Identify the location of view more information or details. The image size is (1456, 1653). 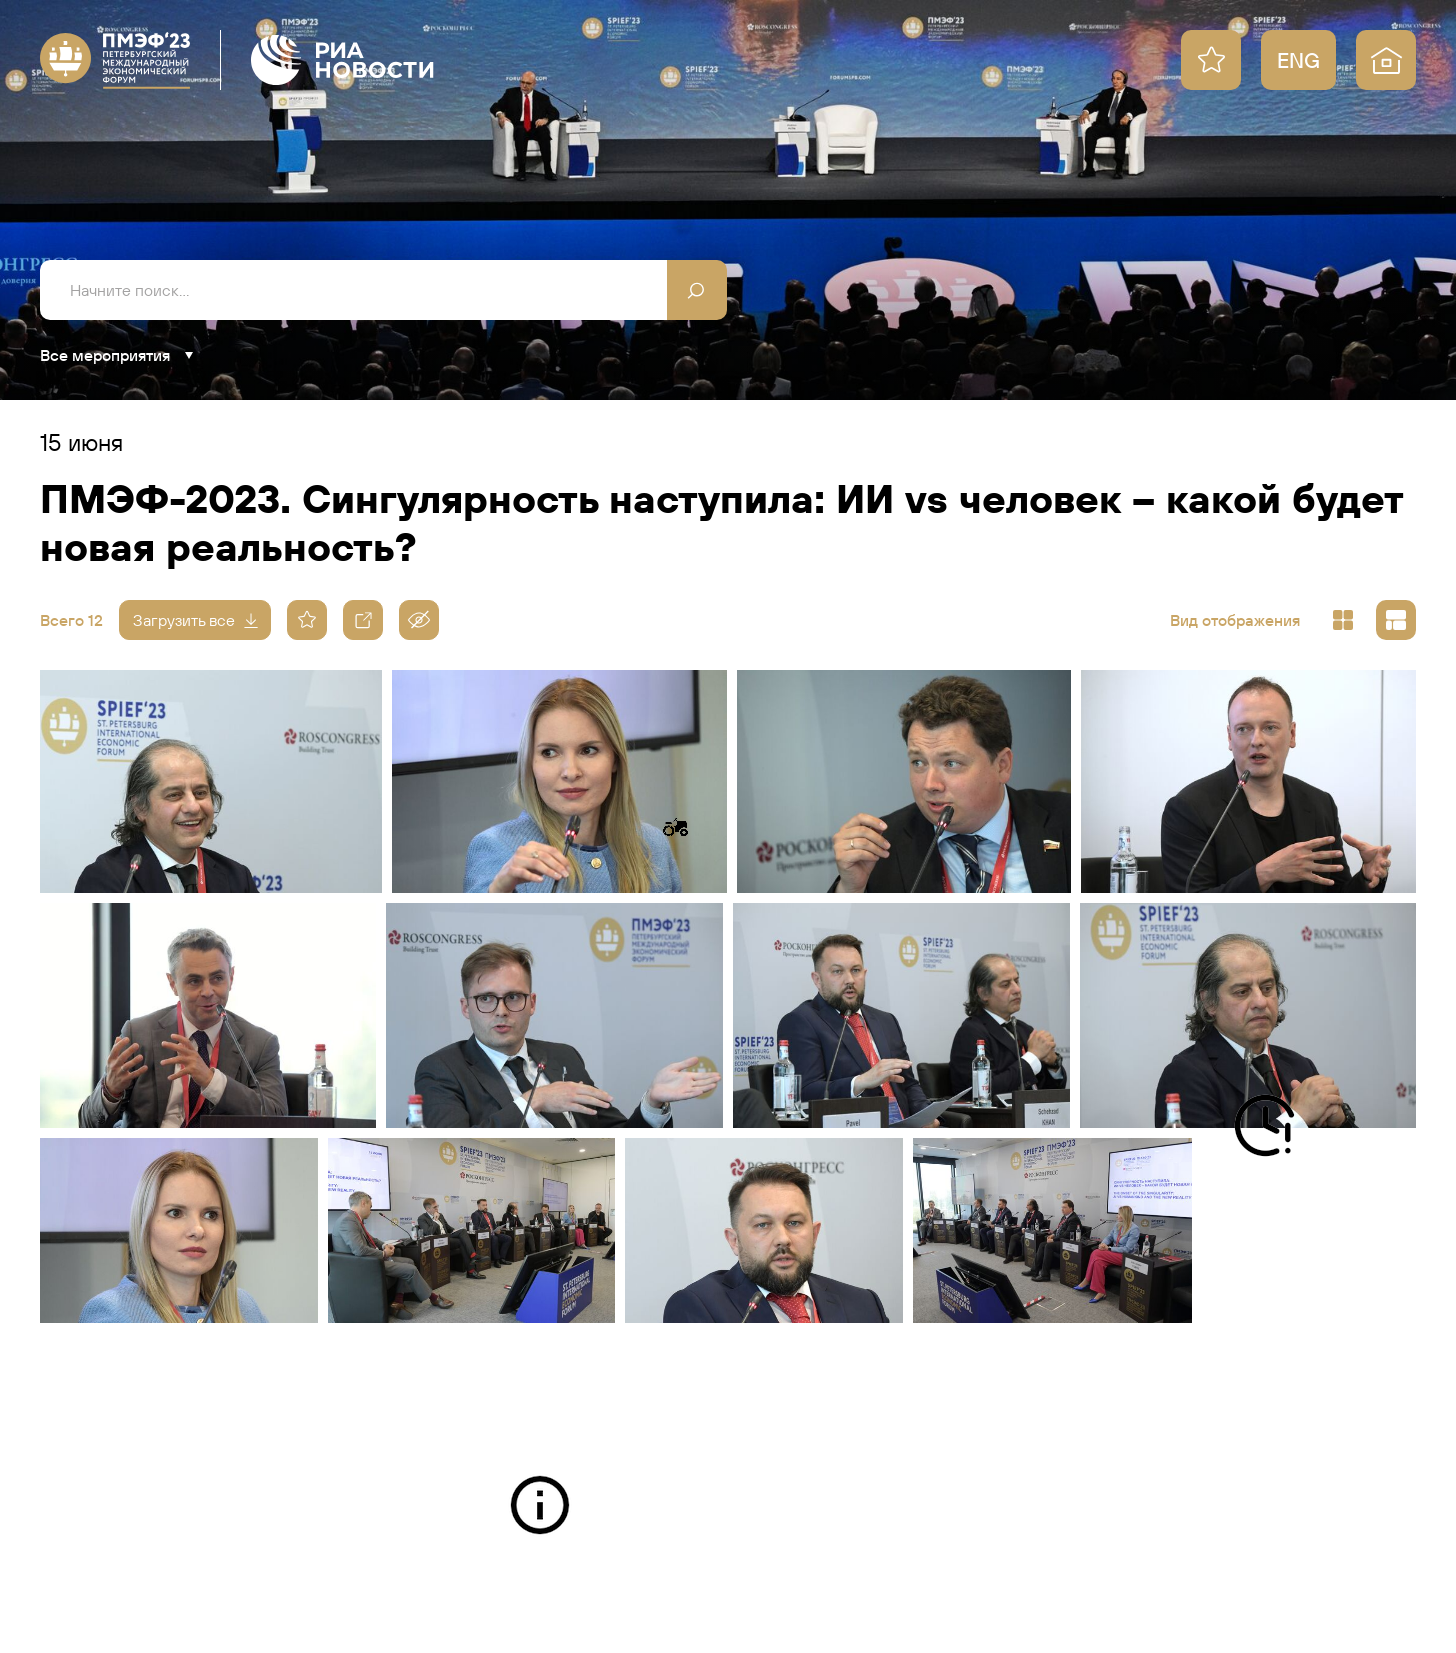
(540, 1505).